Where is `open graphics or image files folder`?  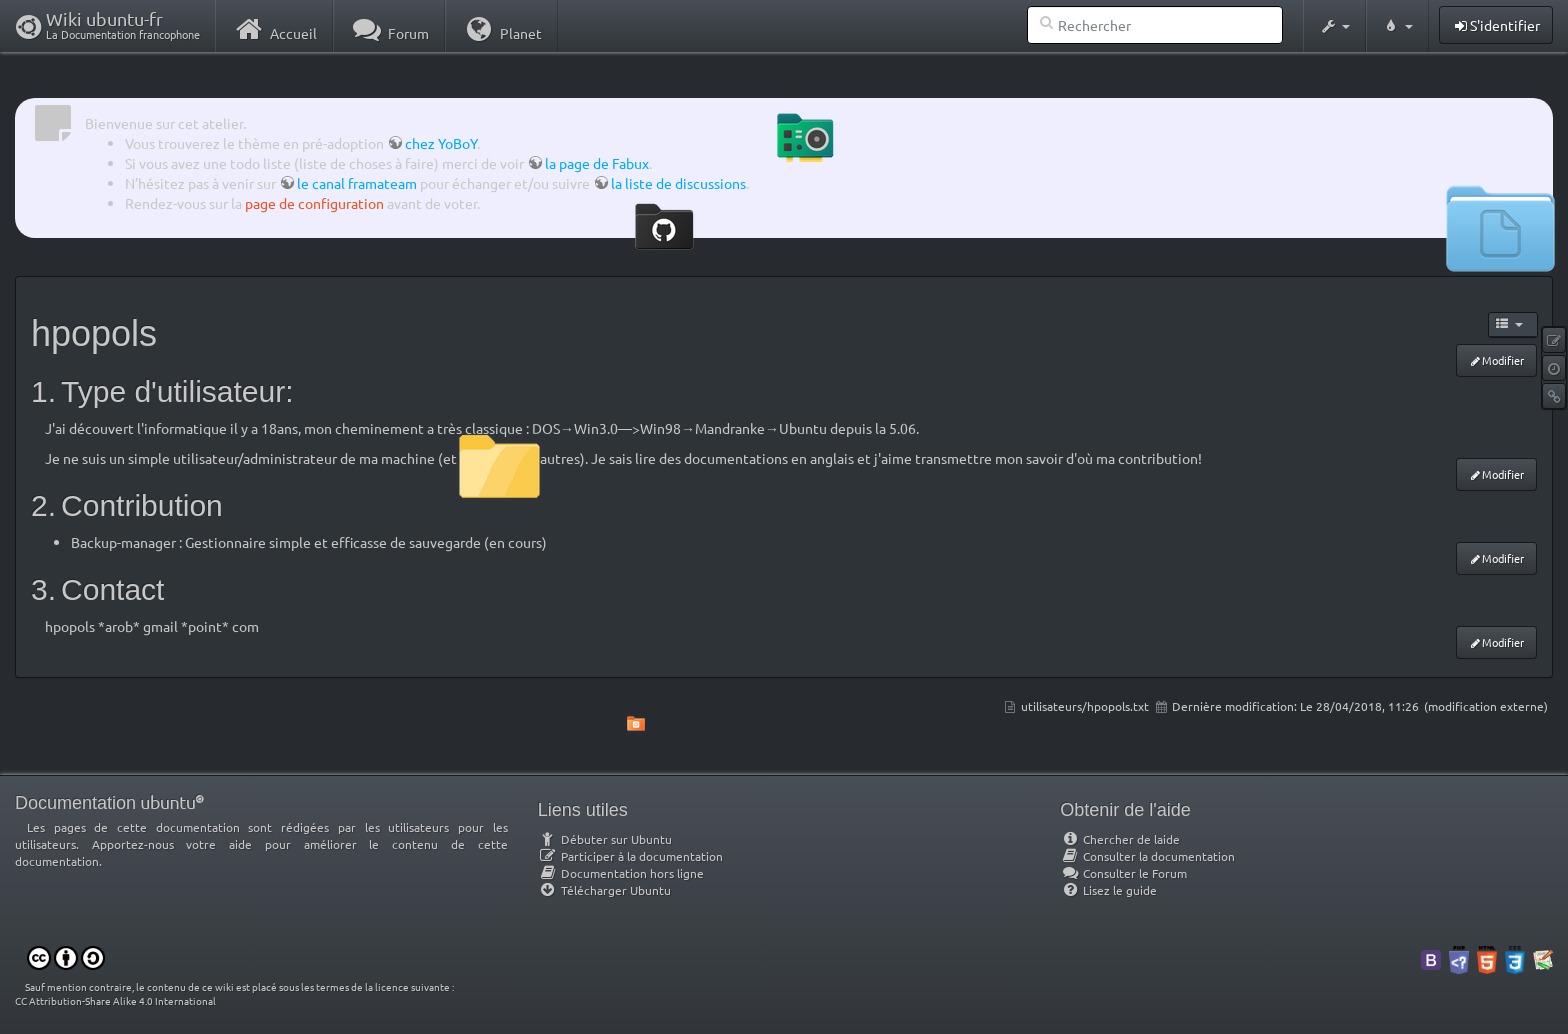
open graphics or image files folder is located at coordinates (805, 137).